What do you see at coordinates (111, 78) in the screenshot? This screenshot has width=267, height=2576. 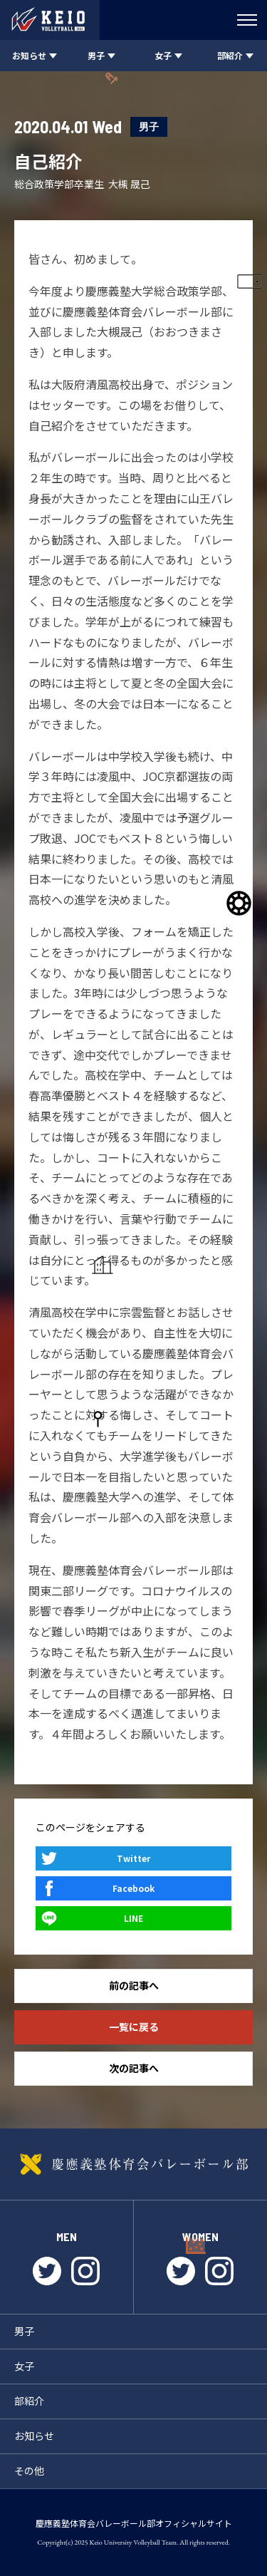 I see `change text orientation or direction` at bounding box center [111, 78].